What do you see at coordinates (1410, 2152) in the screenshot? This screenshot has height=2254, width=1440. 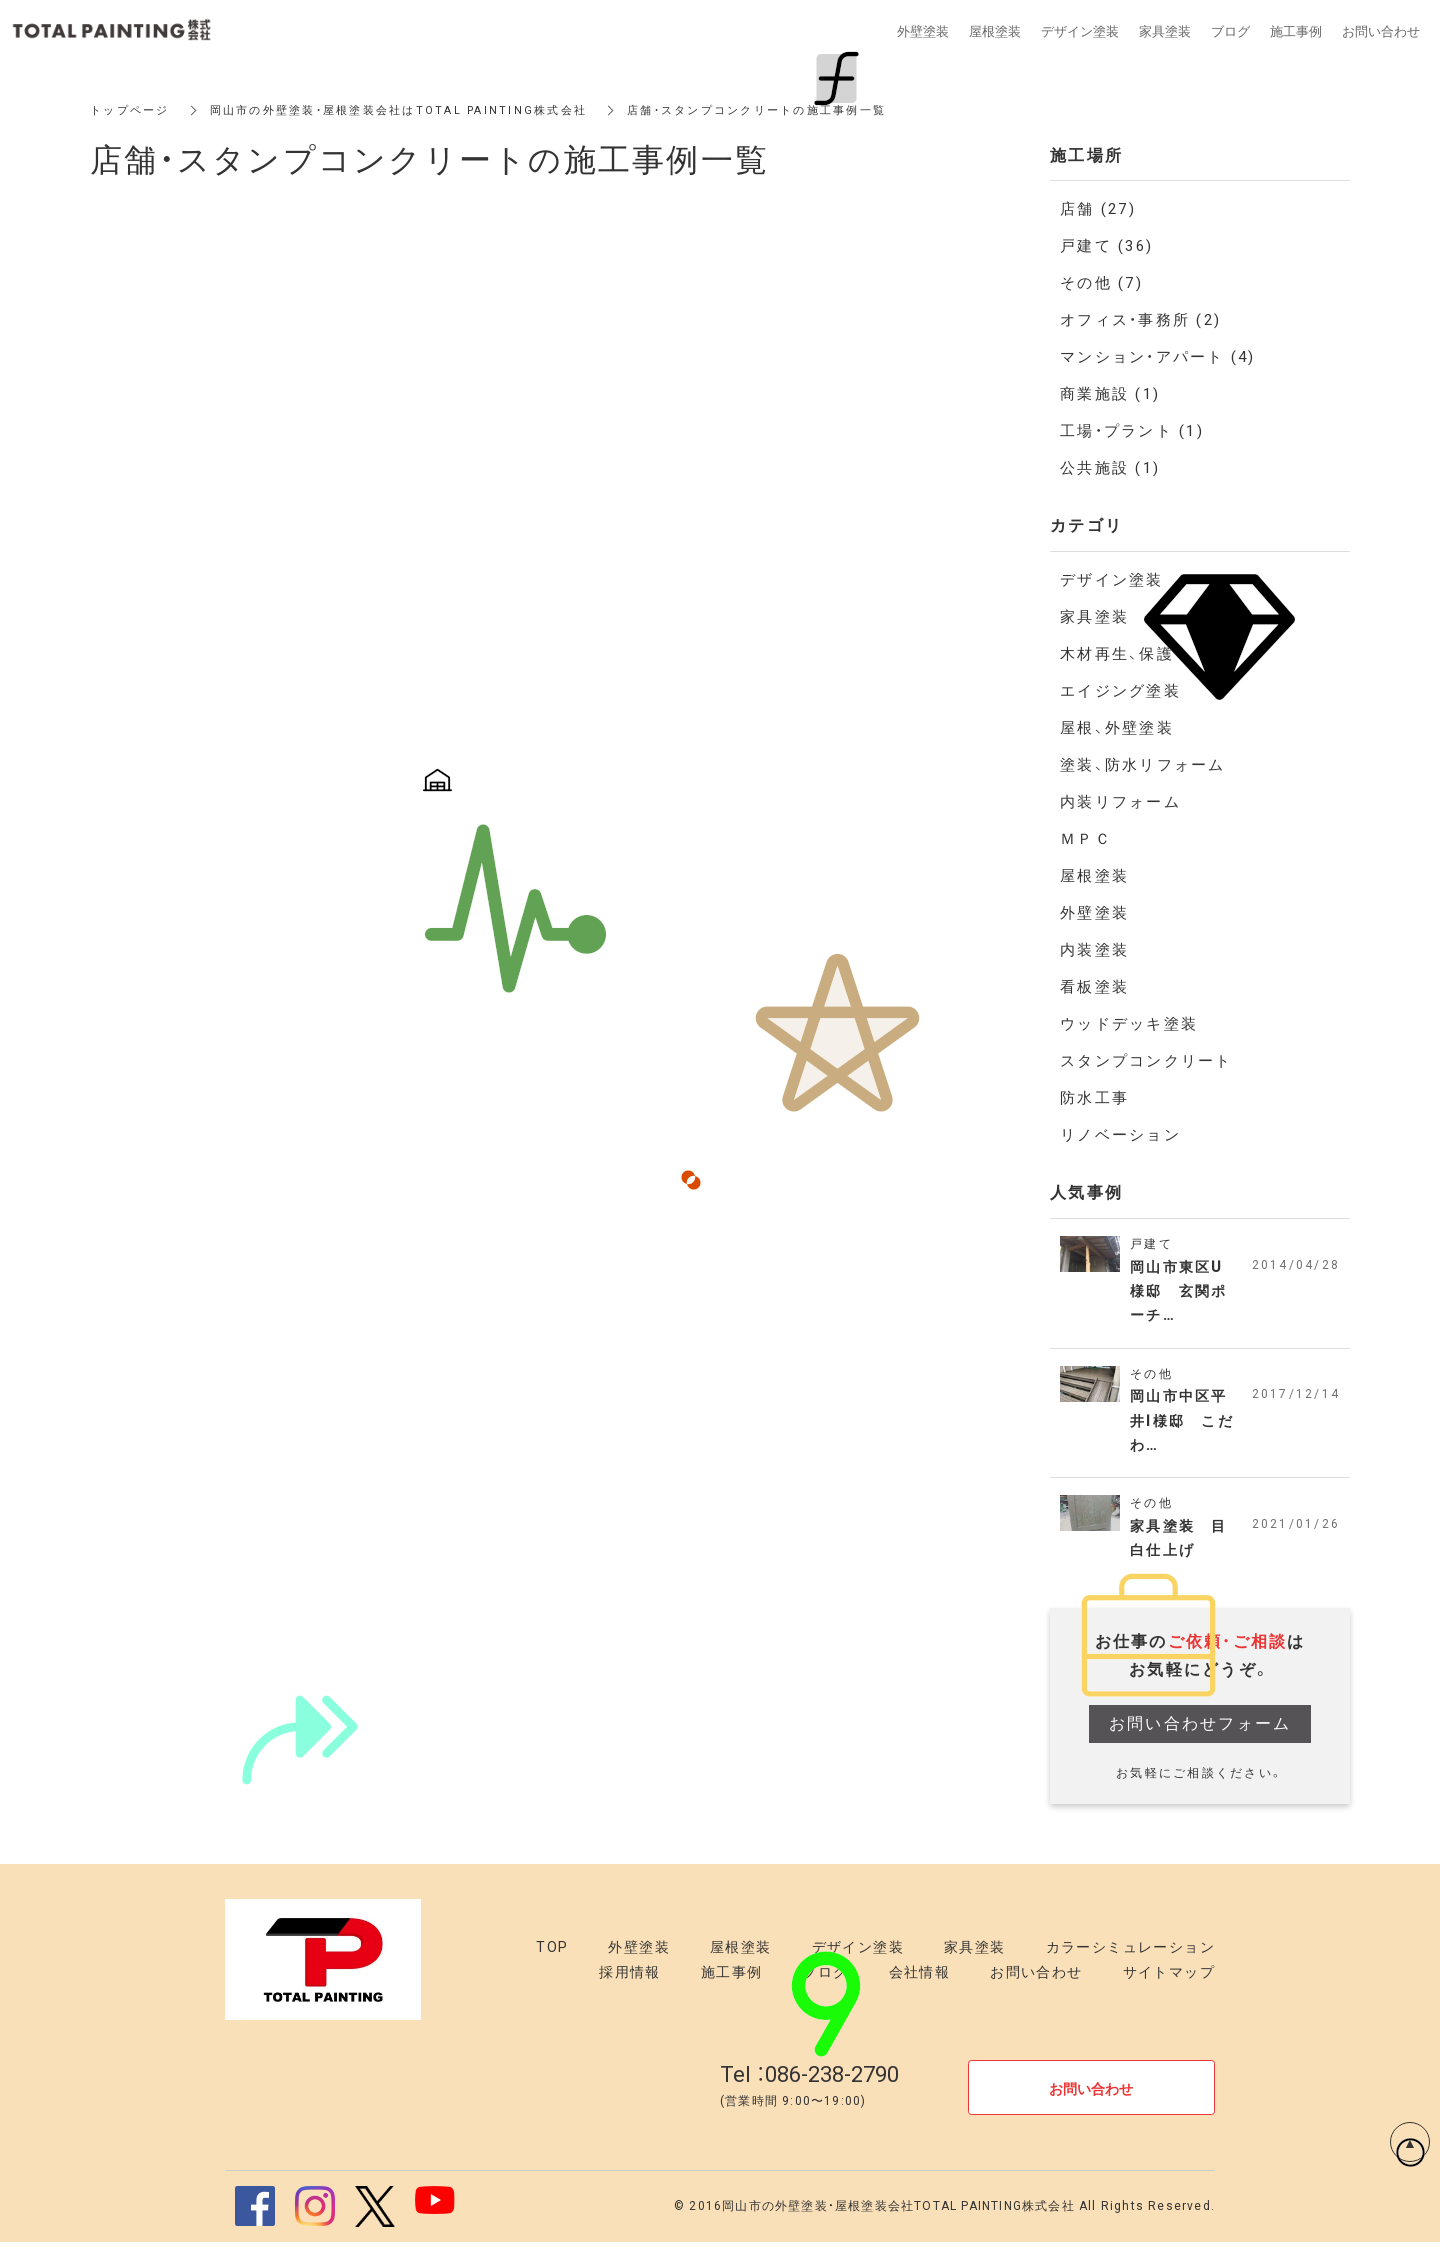 I see `unselected radio button or checkbox option` at bounding box center [1410, 2152].